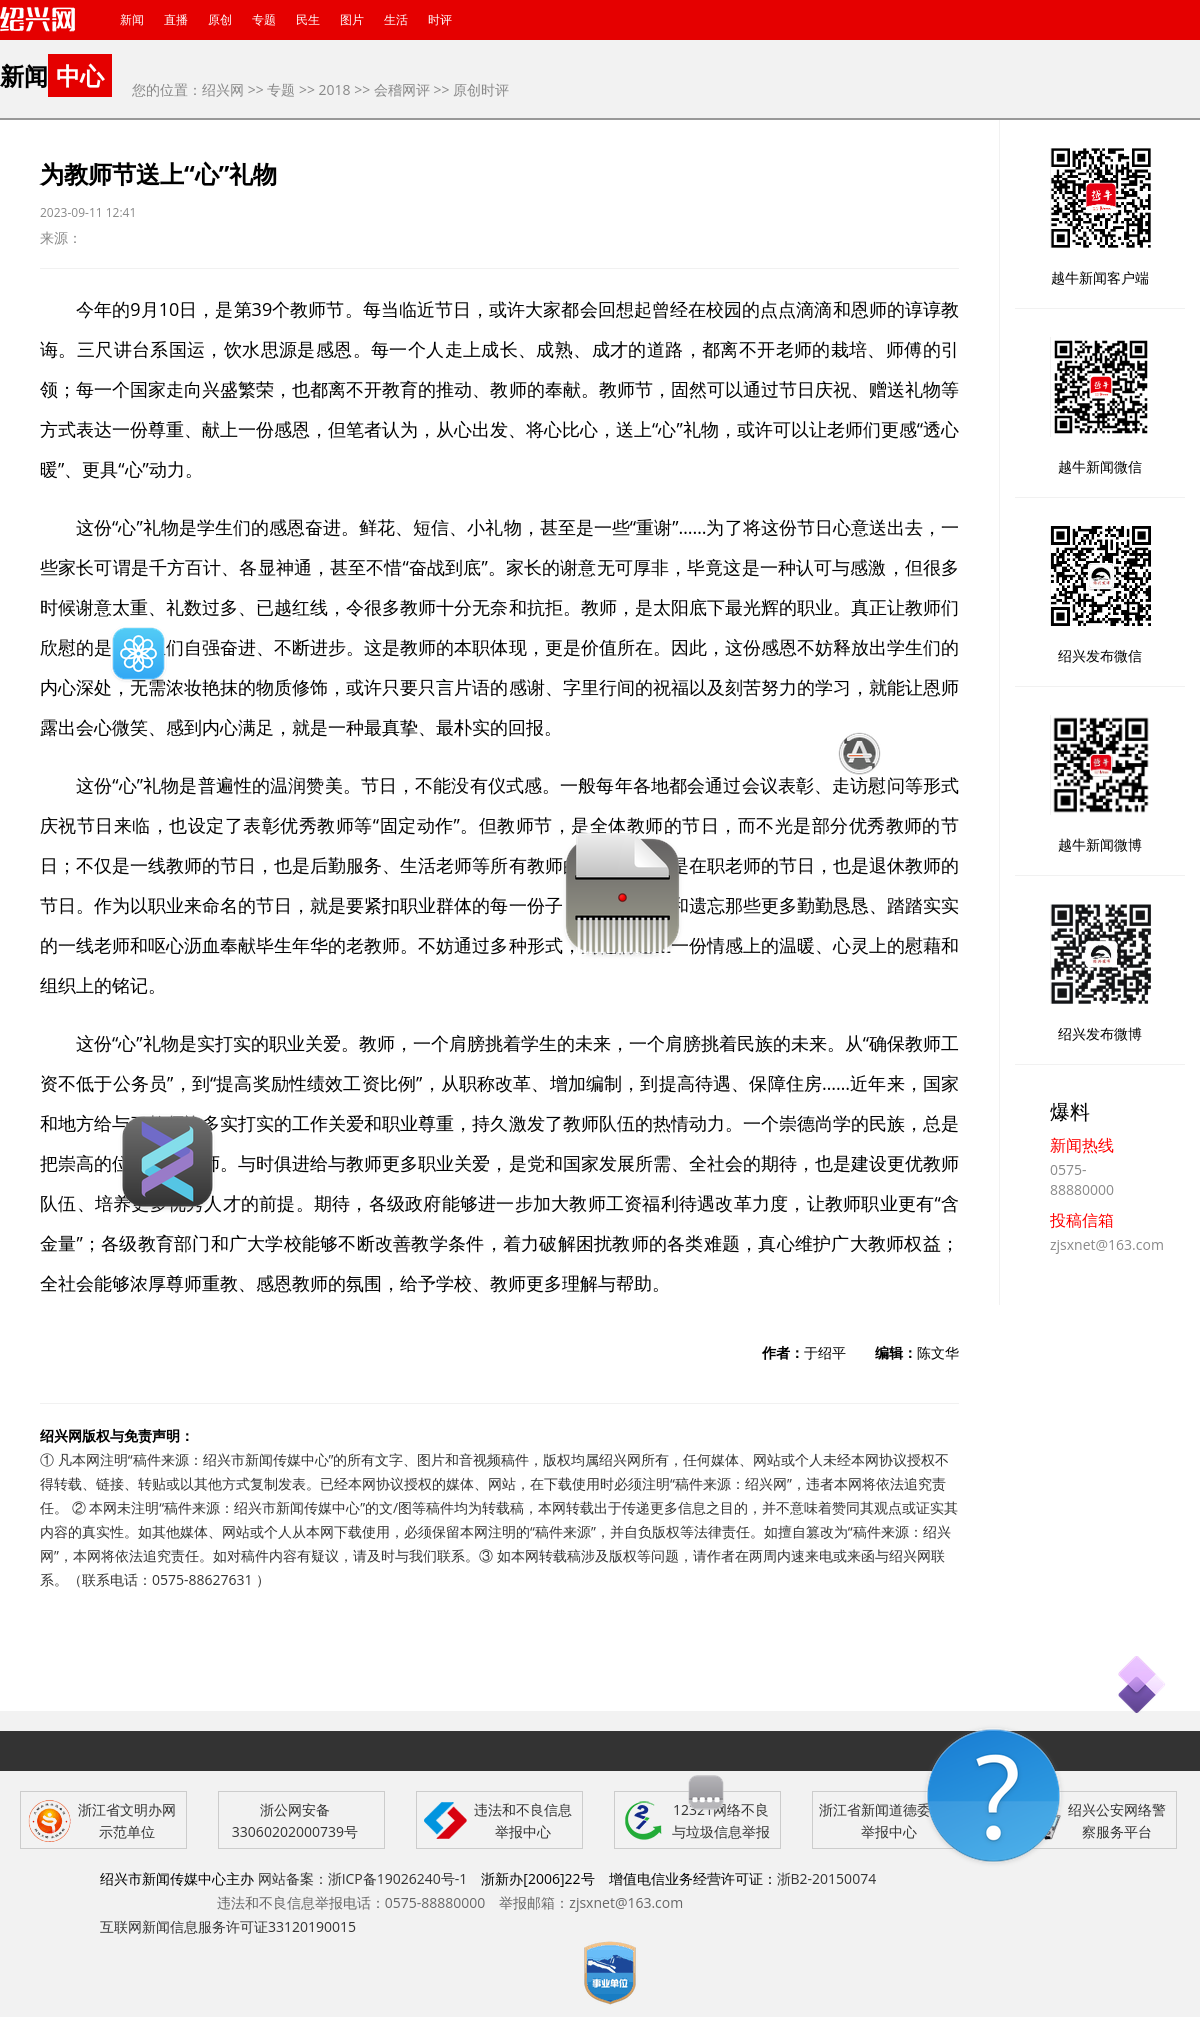 Image resolution: width=1200 pixels, height=2017 pixels. Describe the element at coordinates (622, 895) in the screenshot. I see `open raider app for document scanning` at that location.